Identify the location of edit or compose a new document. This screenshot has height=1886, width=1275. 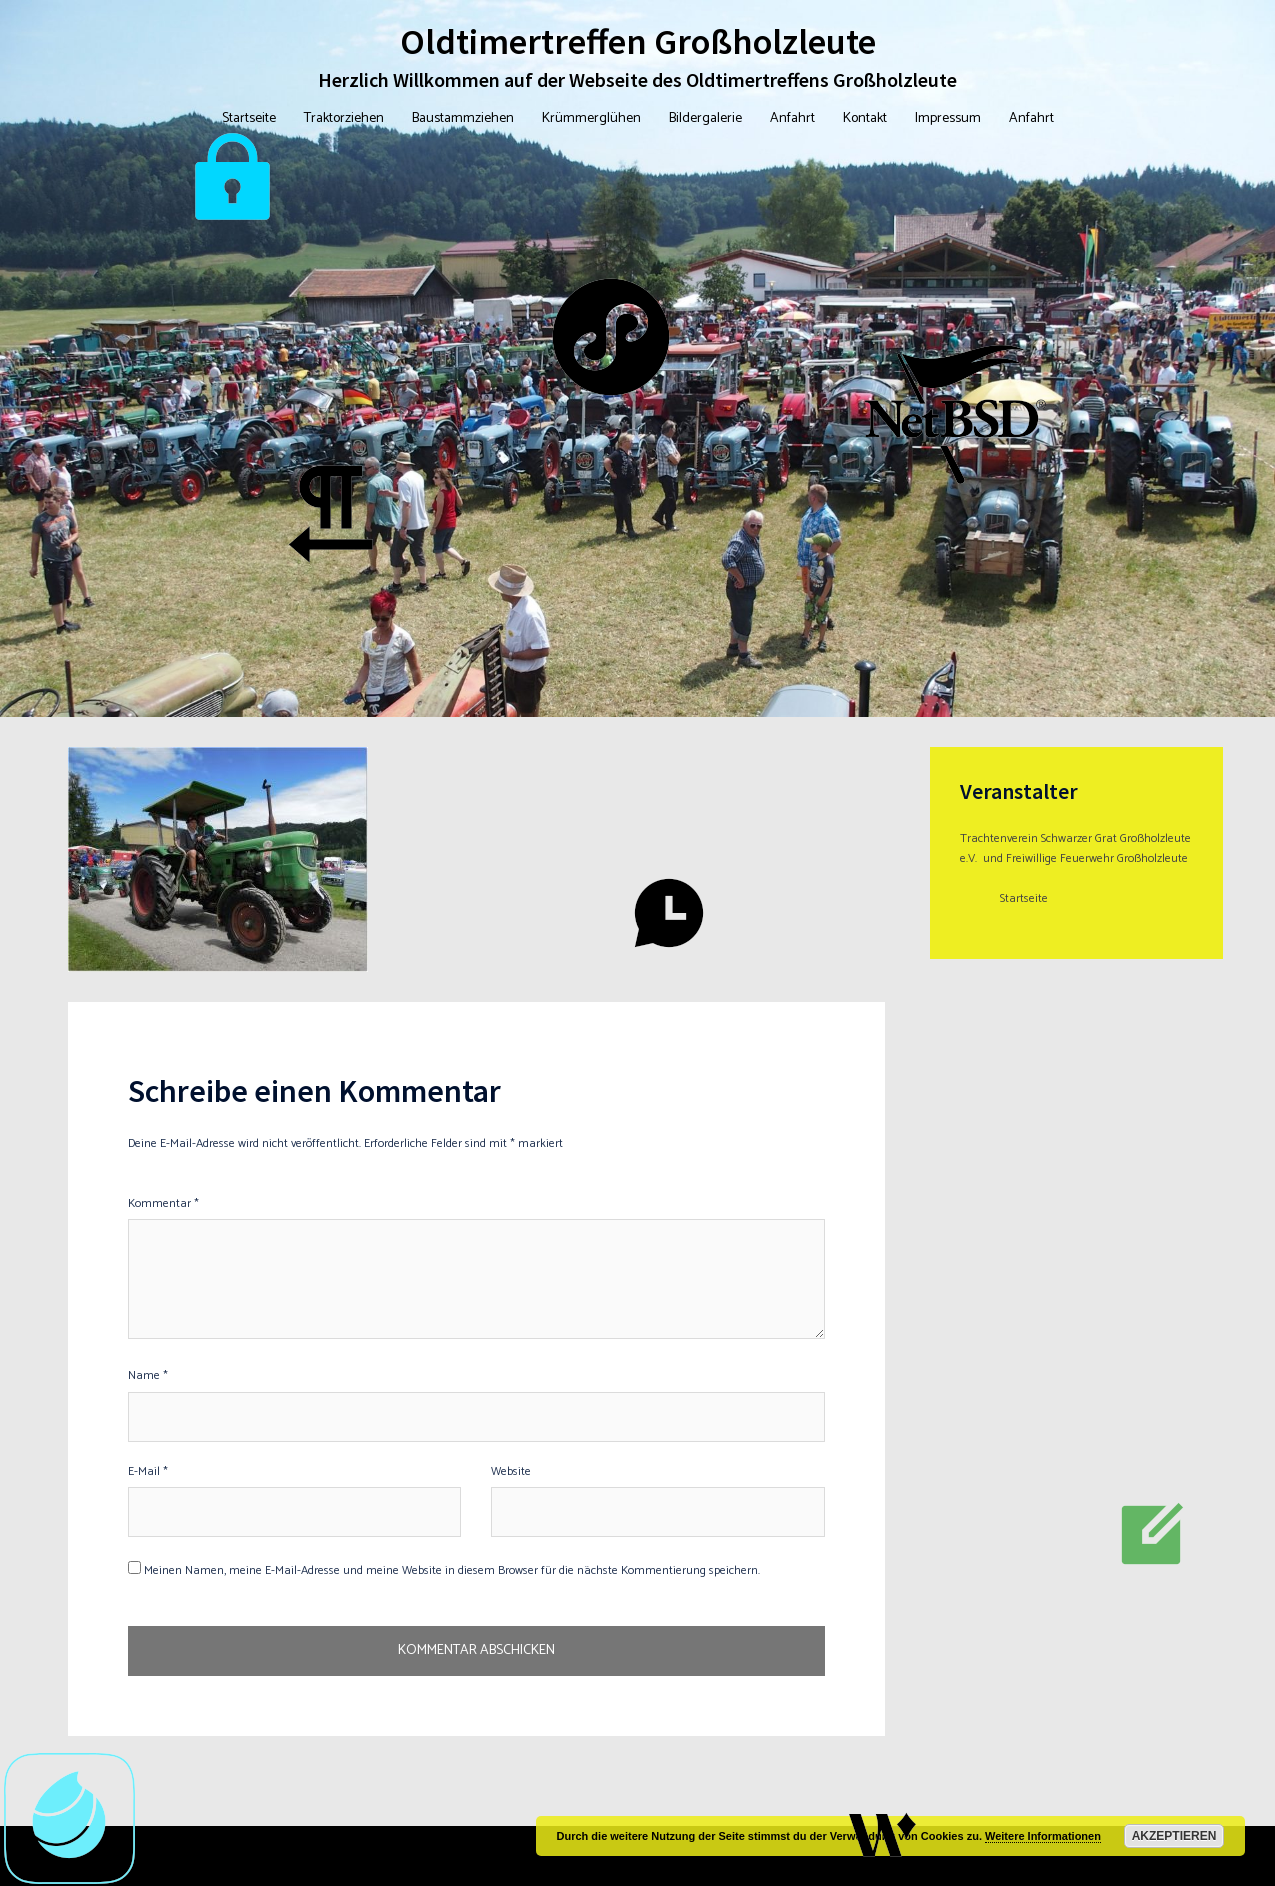
(1151, 1535).